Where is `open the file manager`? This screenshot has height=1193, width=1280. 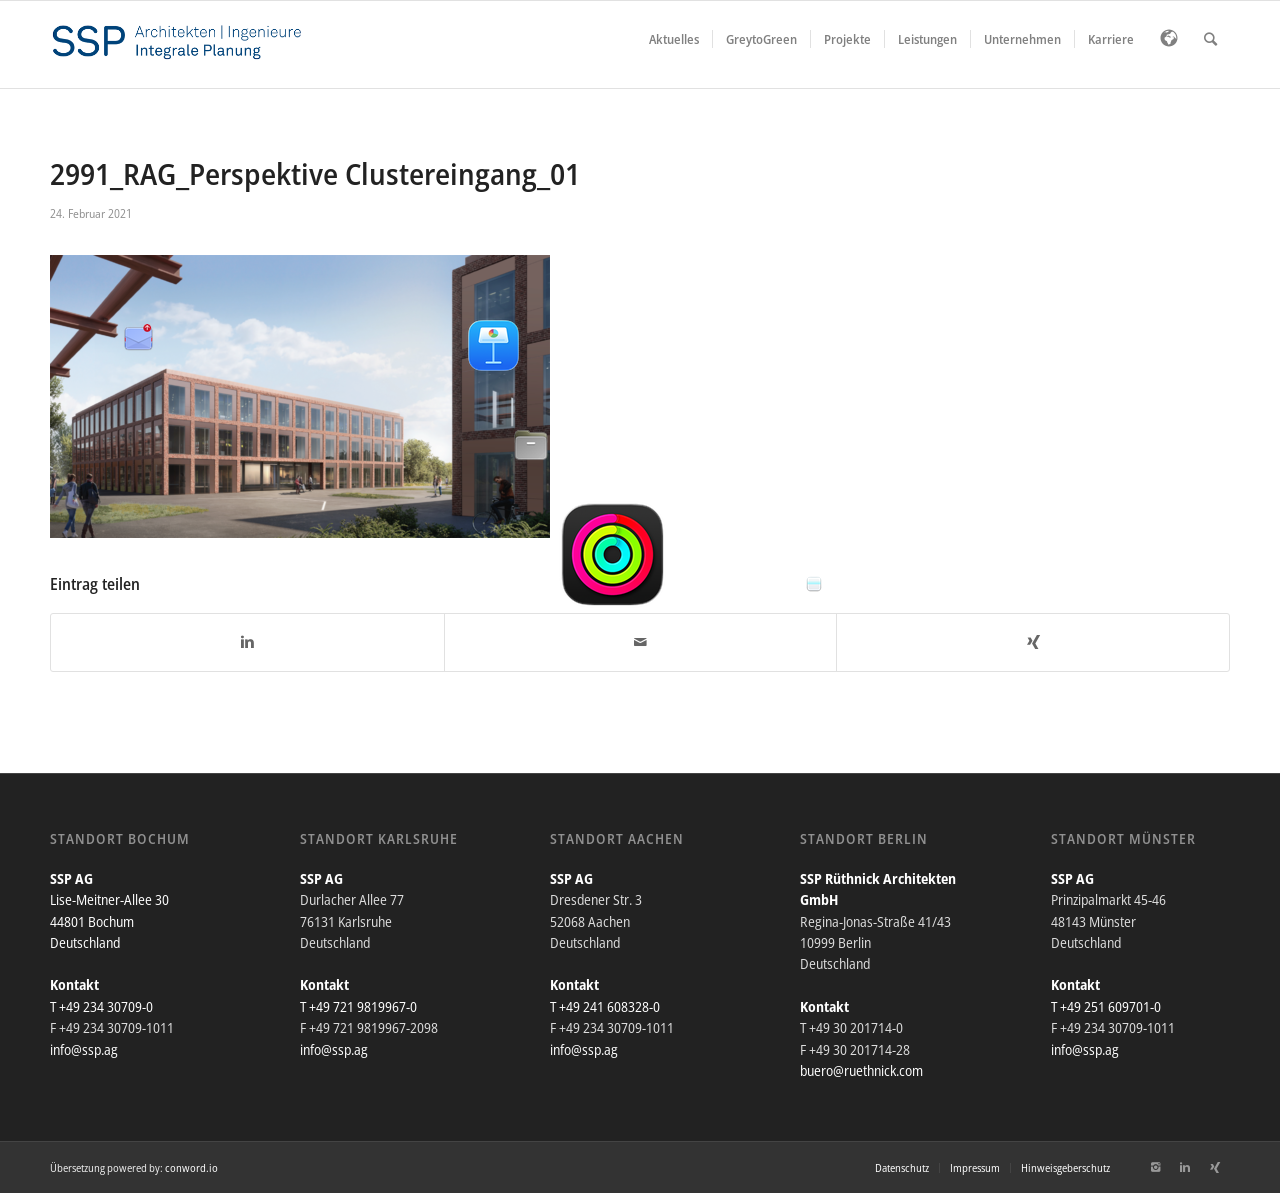 open the file manager is located at coordinates (531, 445).